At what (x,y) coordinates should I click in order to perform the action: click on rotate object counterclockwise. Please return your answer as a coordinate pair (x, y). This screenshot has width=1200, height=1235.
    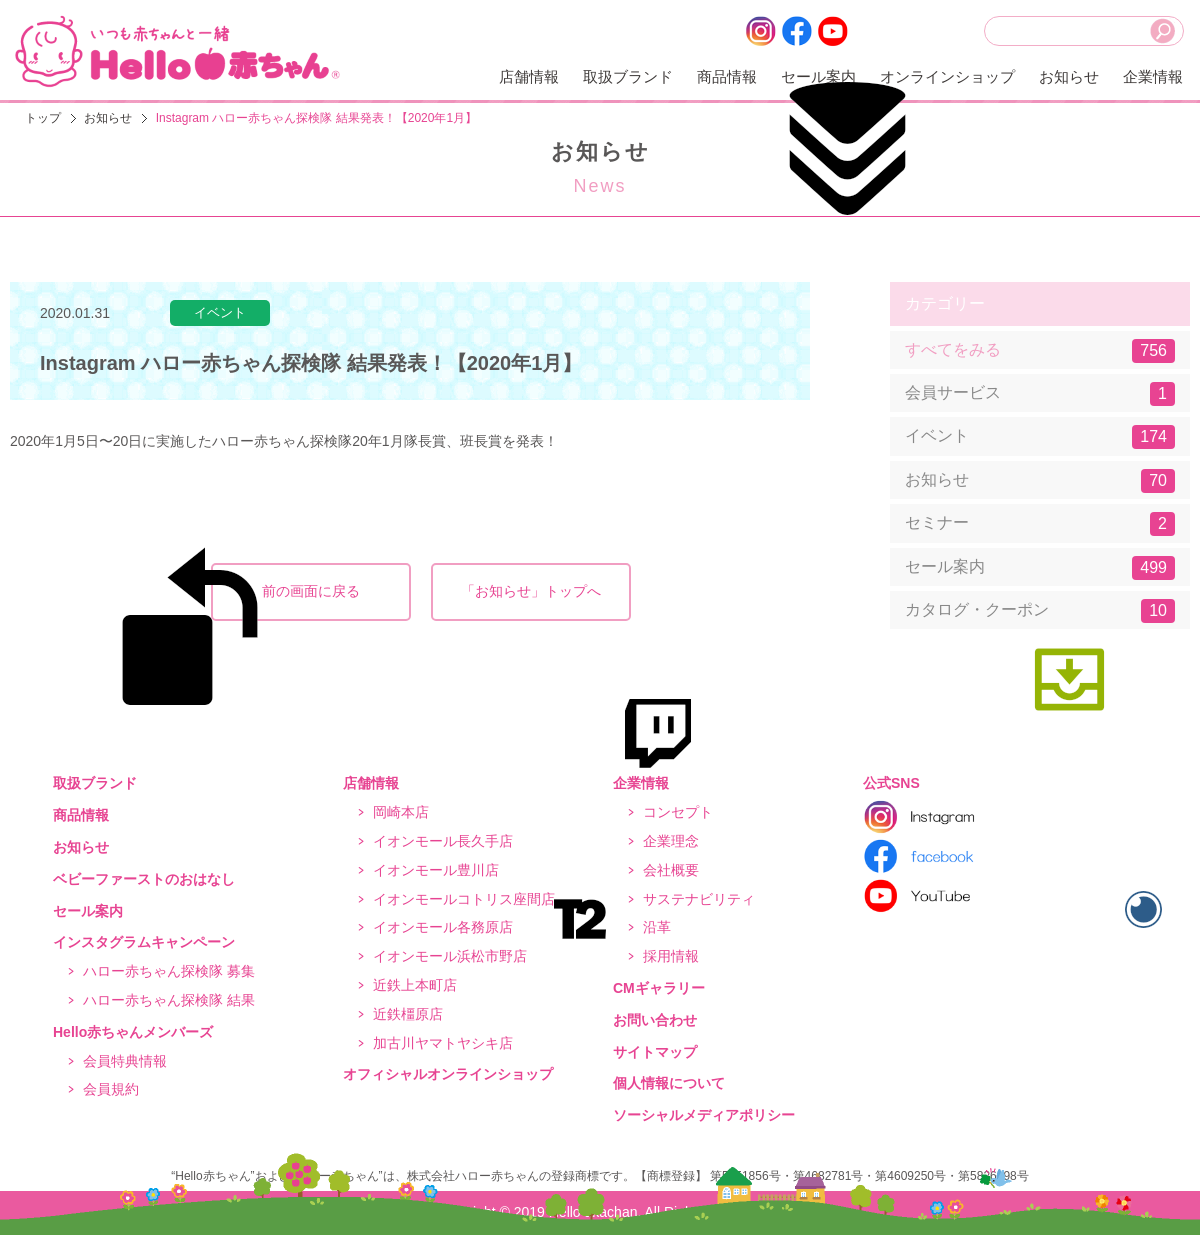
    Looking at the image, I should click on (190, 630).